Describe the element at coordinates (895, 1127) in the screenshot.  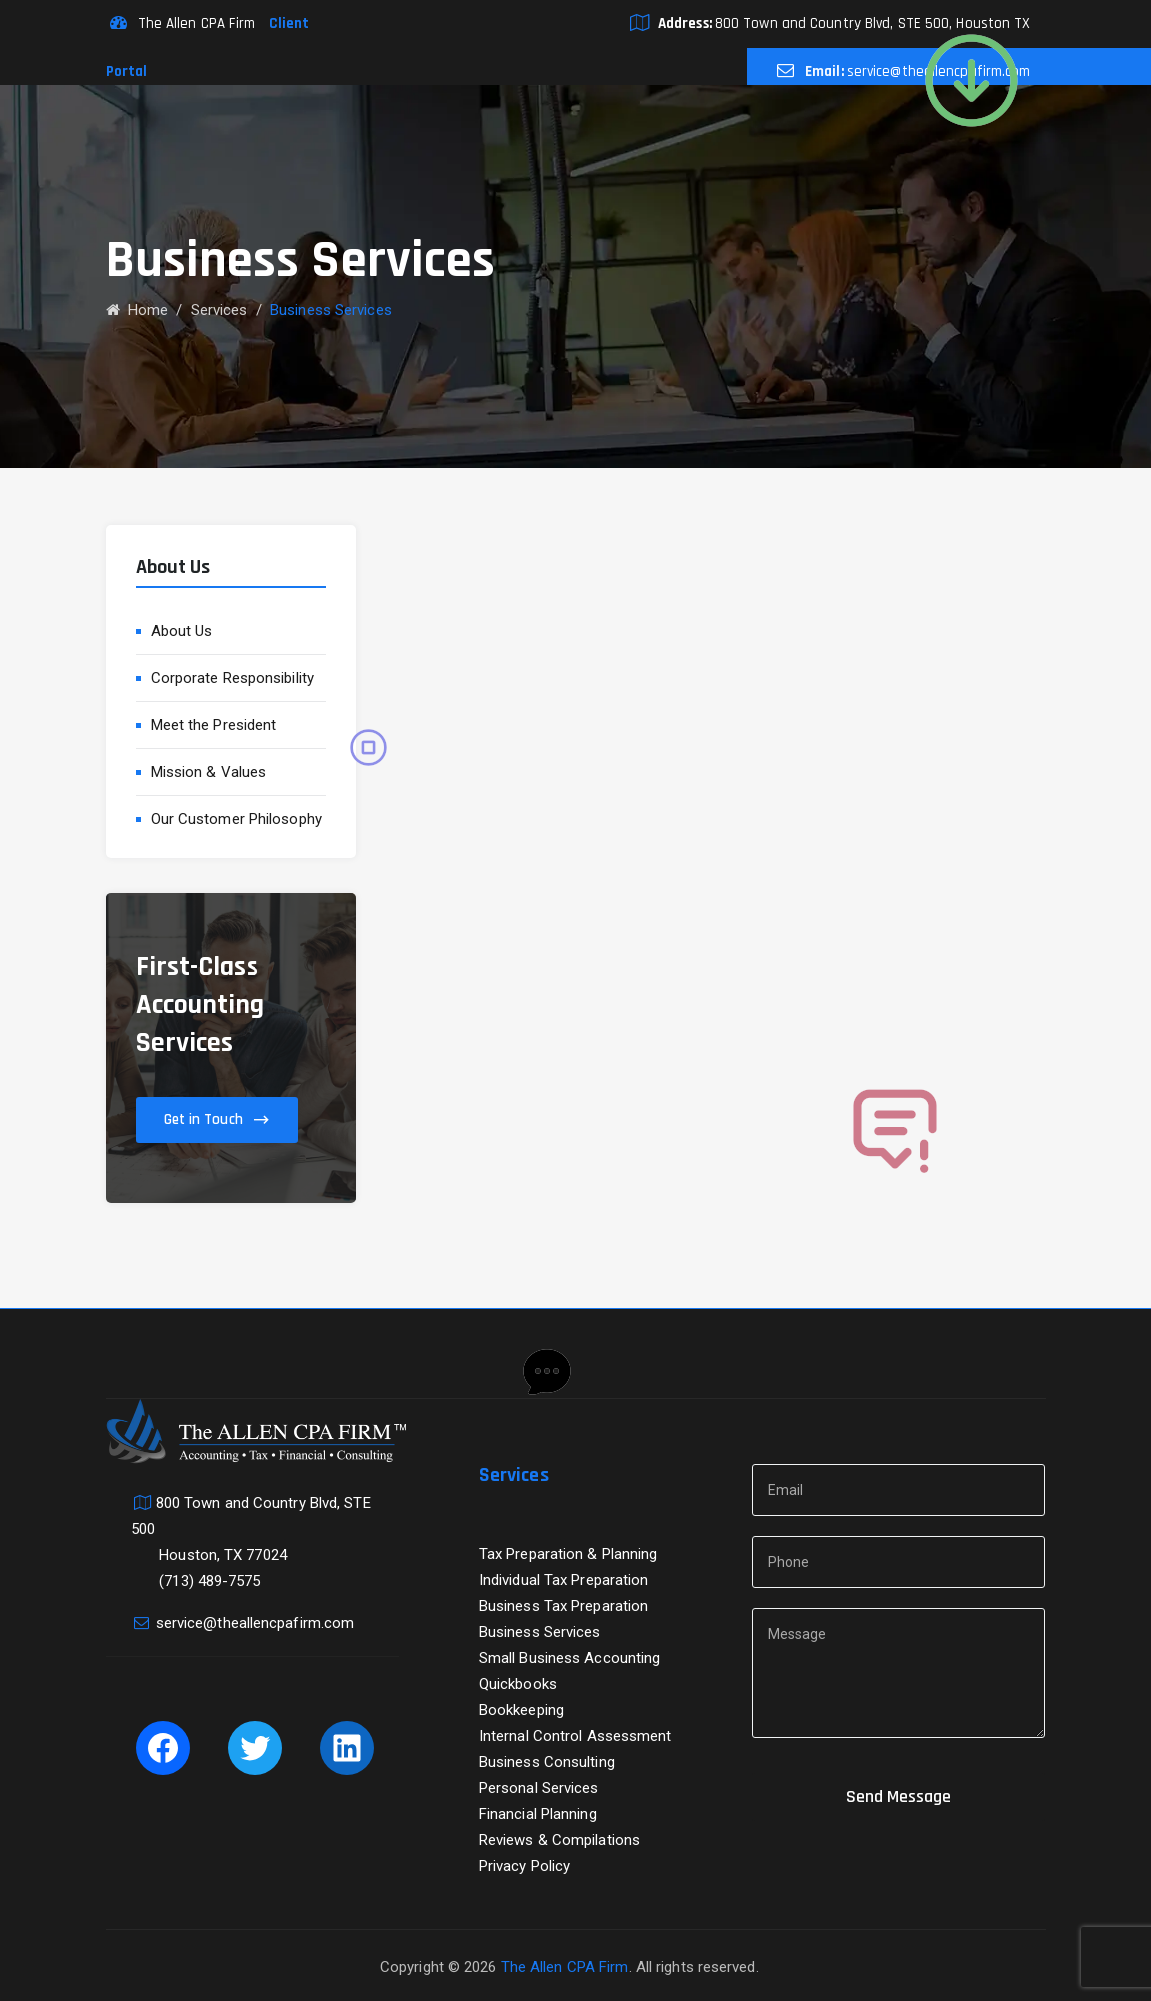
I see `message with urgent or important alert` at that location.